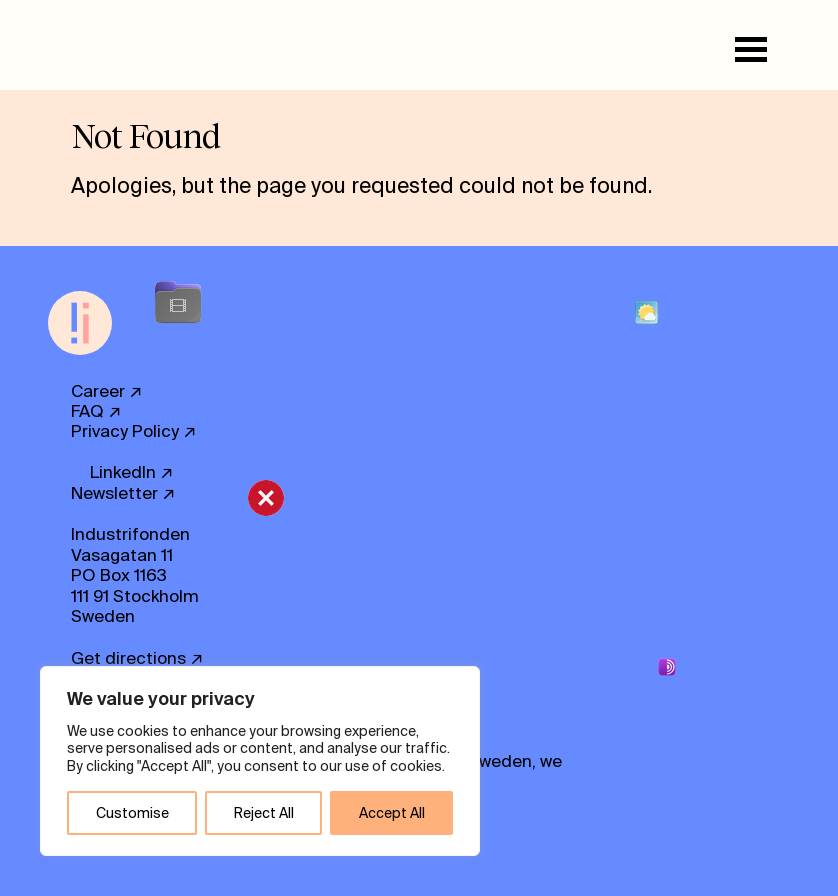  Describe the element at coordinates (266, 498) in the screenshot. I see `close or exit the application` at that location.